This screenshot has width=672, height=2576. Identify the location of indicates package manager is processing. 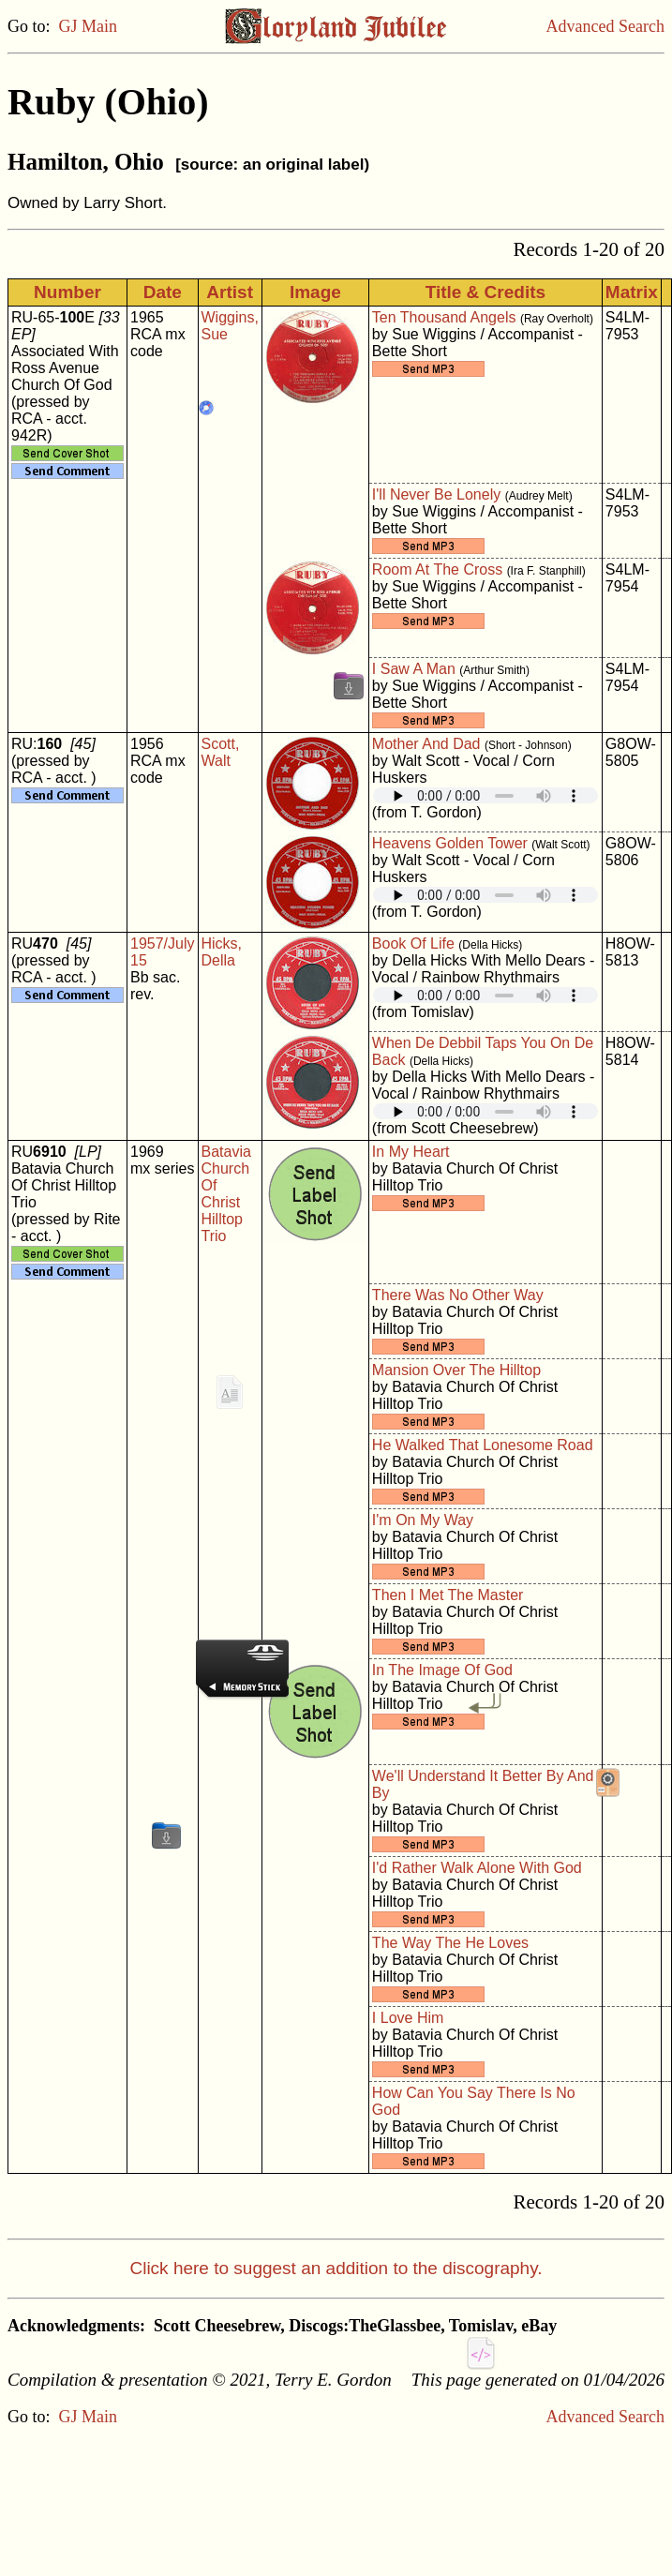
(607, 1782).